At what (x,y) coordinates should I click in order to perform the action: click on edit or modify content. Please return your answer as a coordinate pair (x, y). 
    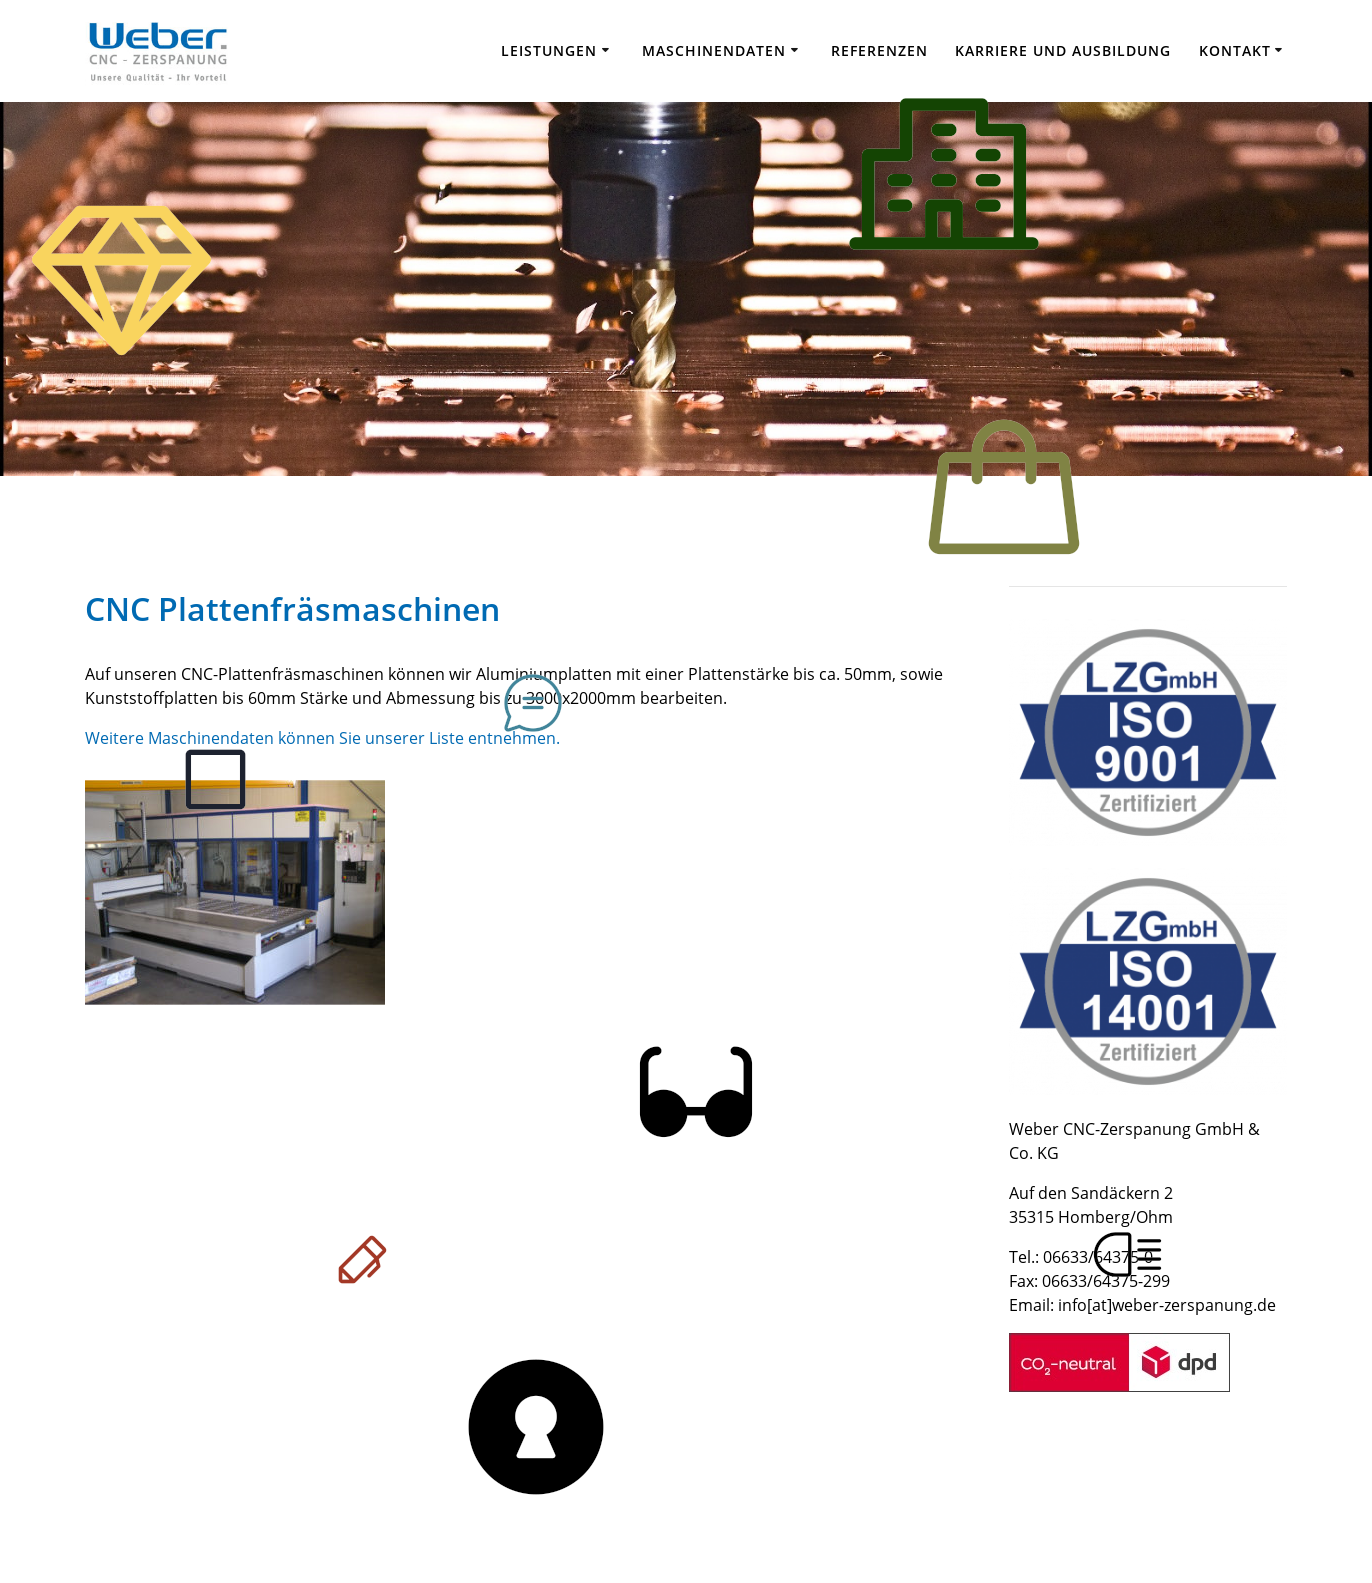
    Looking at the image, I should click on (361, 1260).